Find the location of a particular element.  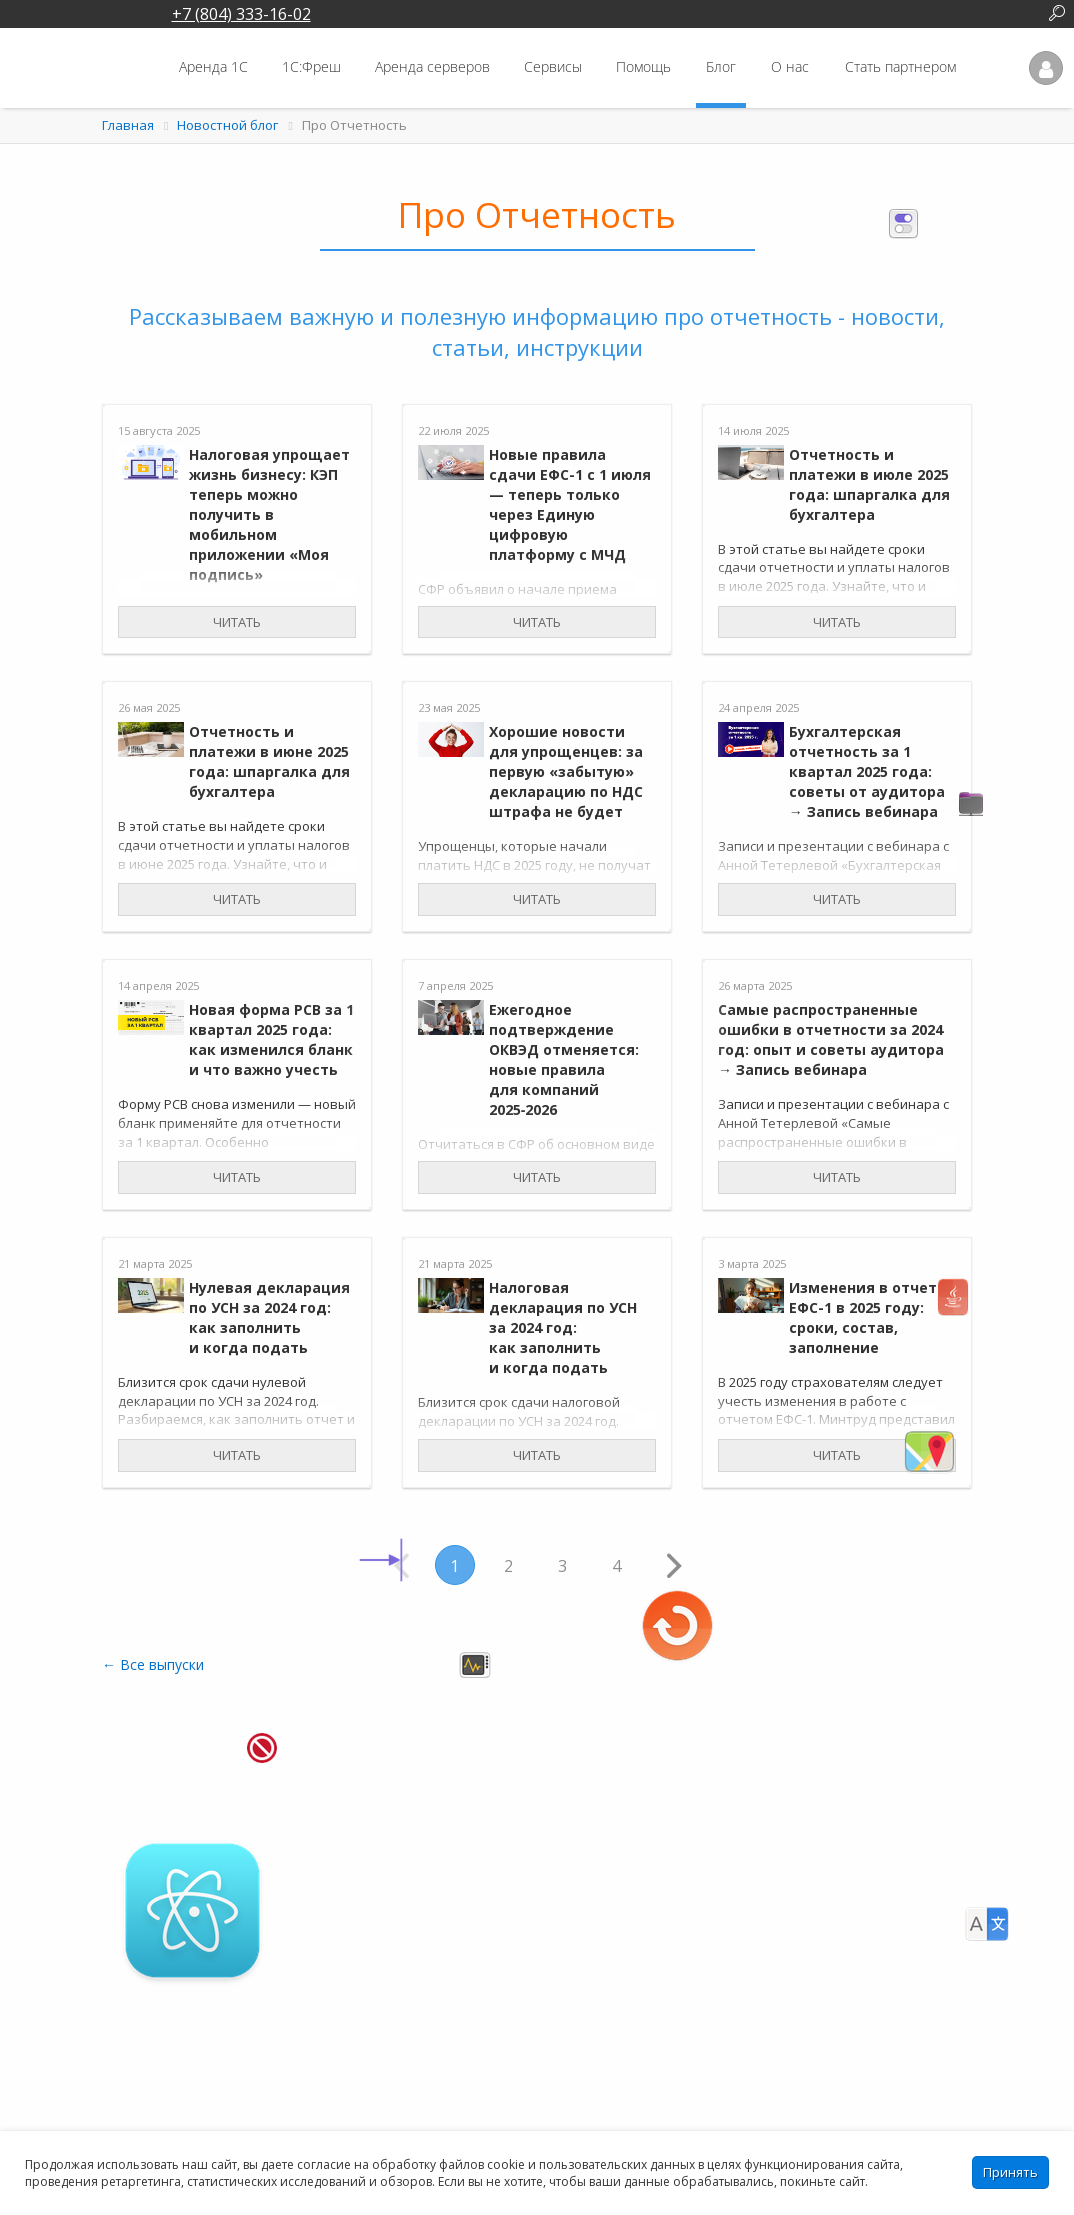

access language and translation settings is located at coordinates (987, 1924).